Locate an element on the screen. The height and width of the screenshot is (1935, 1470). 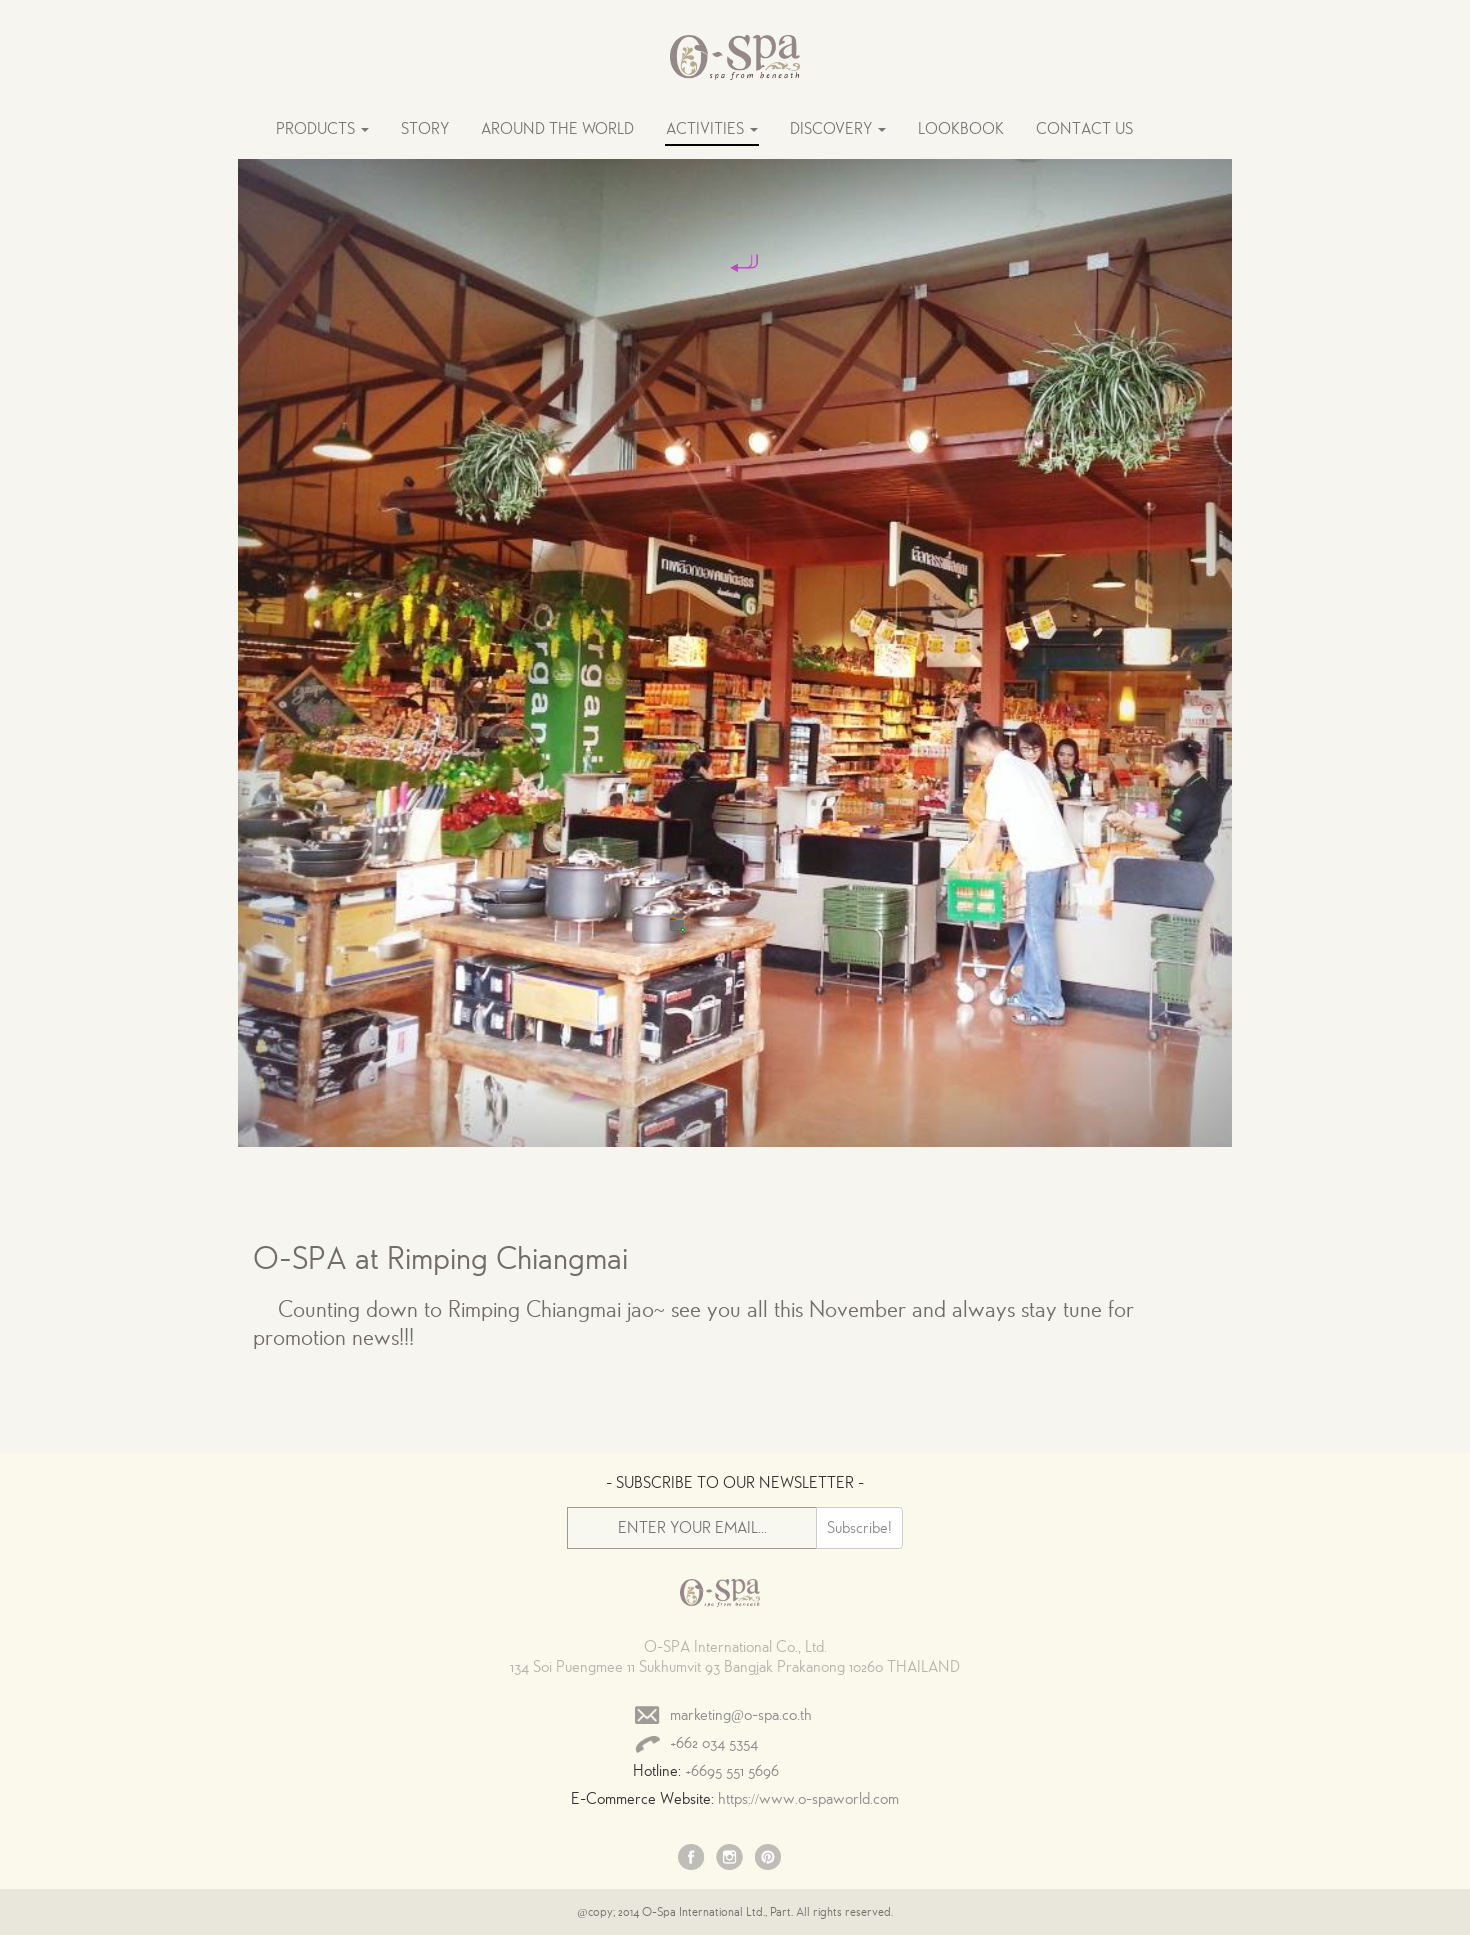
create a new folder is located at coordinates (677, 924).